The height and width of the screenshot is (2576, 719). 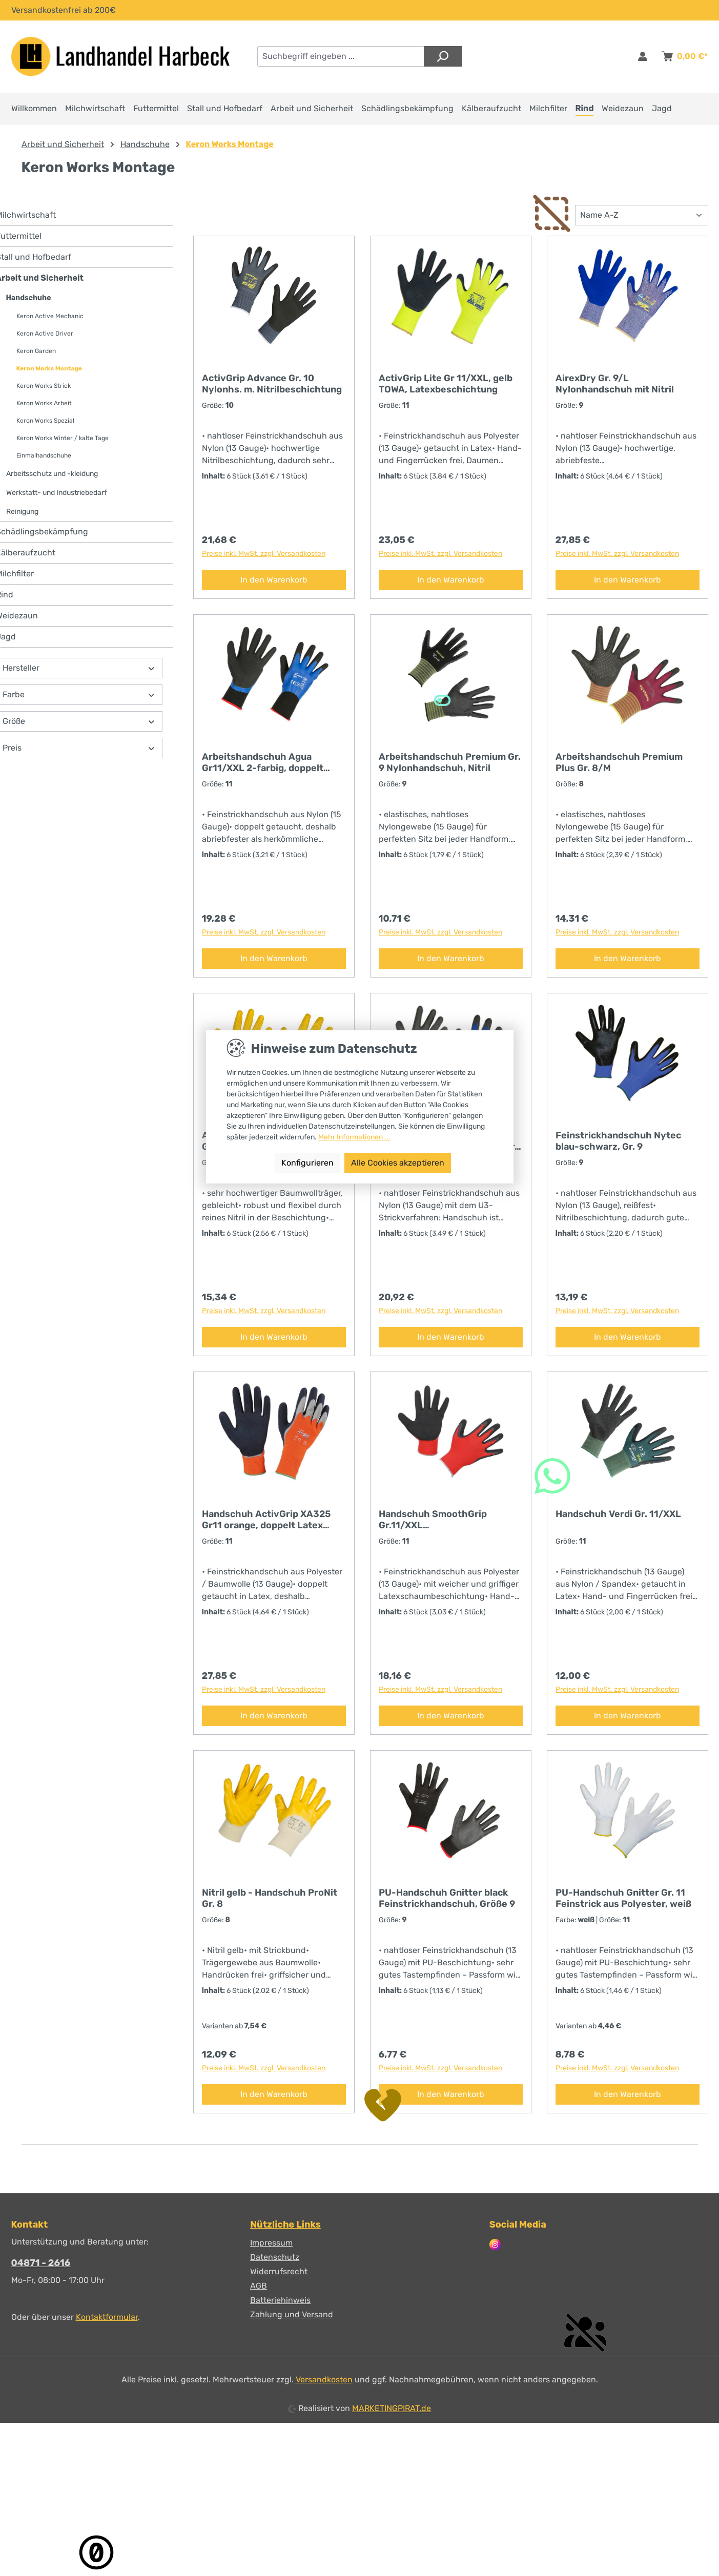 What do you see at coordinates (551, 213) in the screenshot?
I see `disable marquee selection tool` at bounding box center [551, 213].